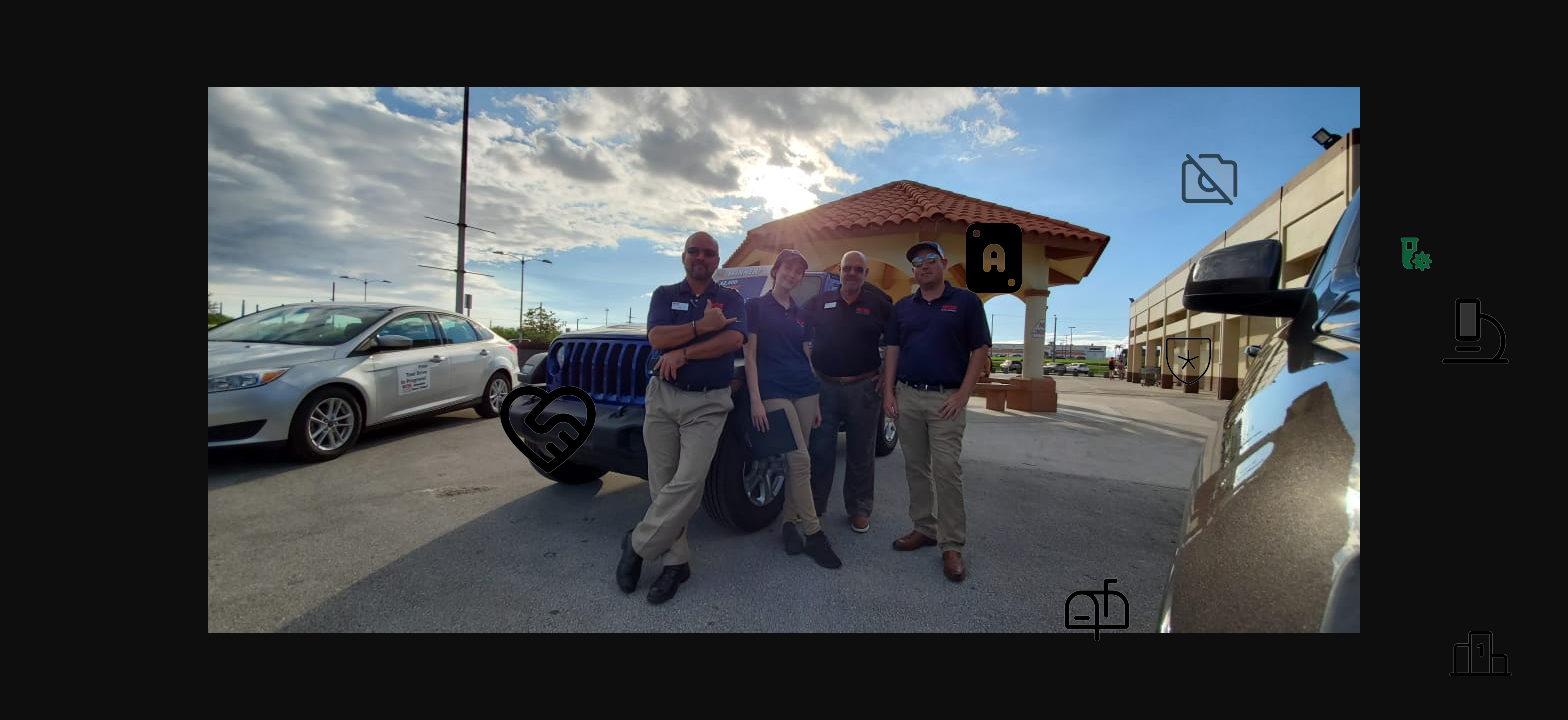 This screenshot has height=720, width=1568. What do you see at coordinates (1480, 653) in the screenshot?
I see `view leaderboard or rankings` at bounding box center [1480, 653].